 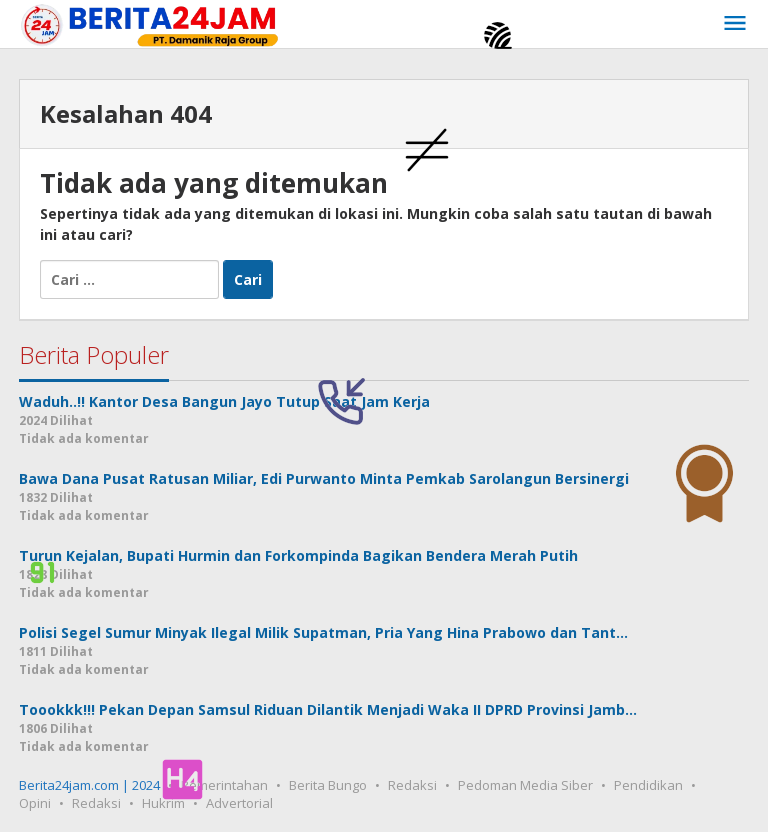 What do you see at coordinates (340, 402) in the screenshot?
I see `incoming call indicator` at bounding box center [340, 402].